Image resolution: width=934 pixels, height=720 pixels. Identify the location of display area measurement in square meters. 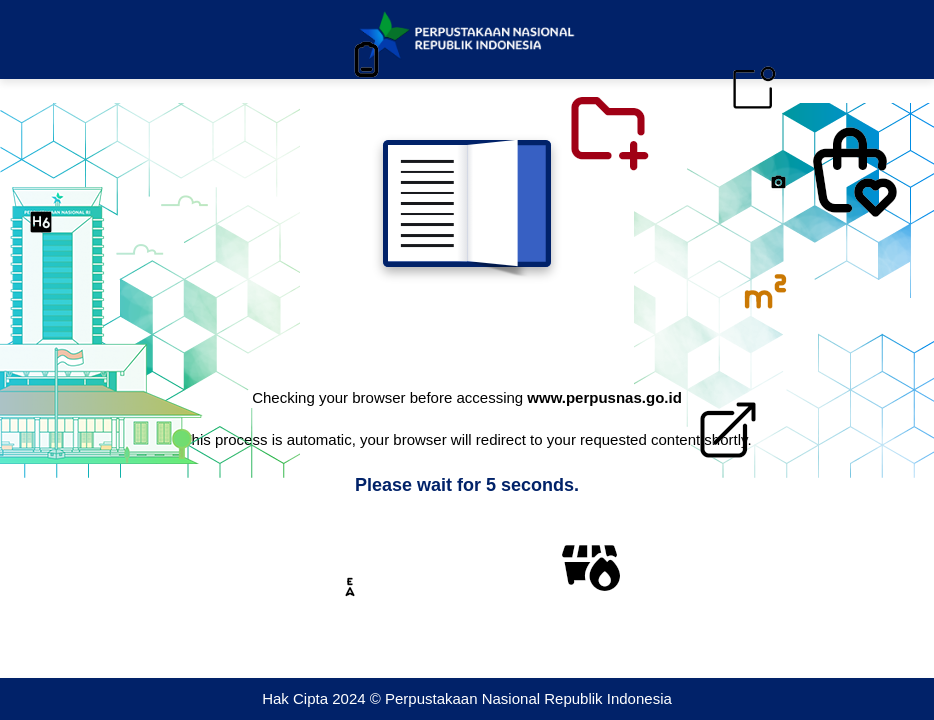
(765, 292).